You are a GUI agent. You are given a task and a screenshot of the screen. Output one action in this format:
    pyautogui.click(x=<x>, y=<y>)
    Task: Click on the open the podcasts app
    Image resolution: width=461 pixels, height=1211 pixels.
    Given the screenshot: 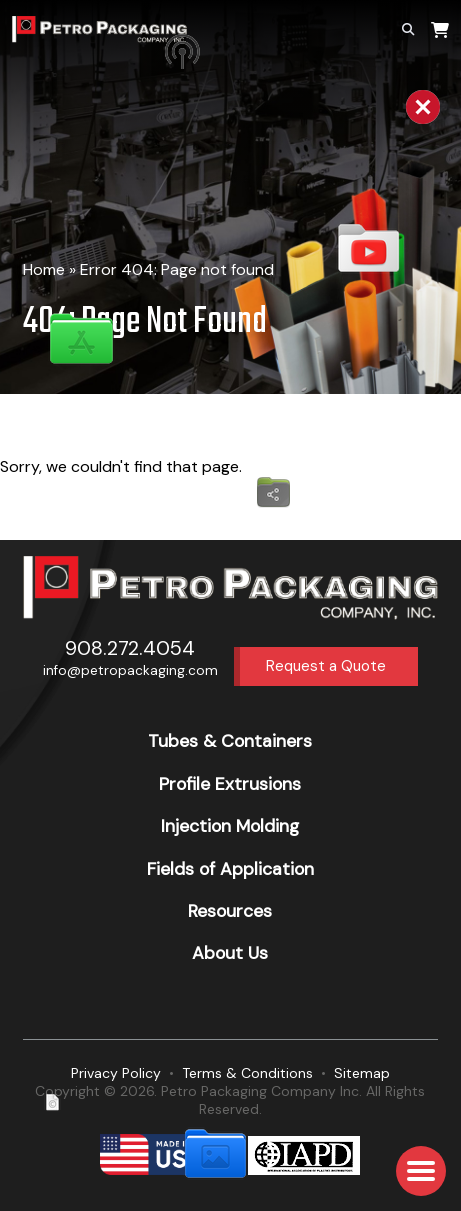 What is the action you would take?
    pyautogui.click(x=183, y=50)
    